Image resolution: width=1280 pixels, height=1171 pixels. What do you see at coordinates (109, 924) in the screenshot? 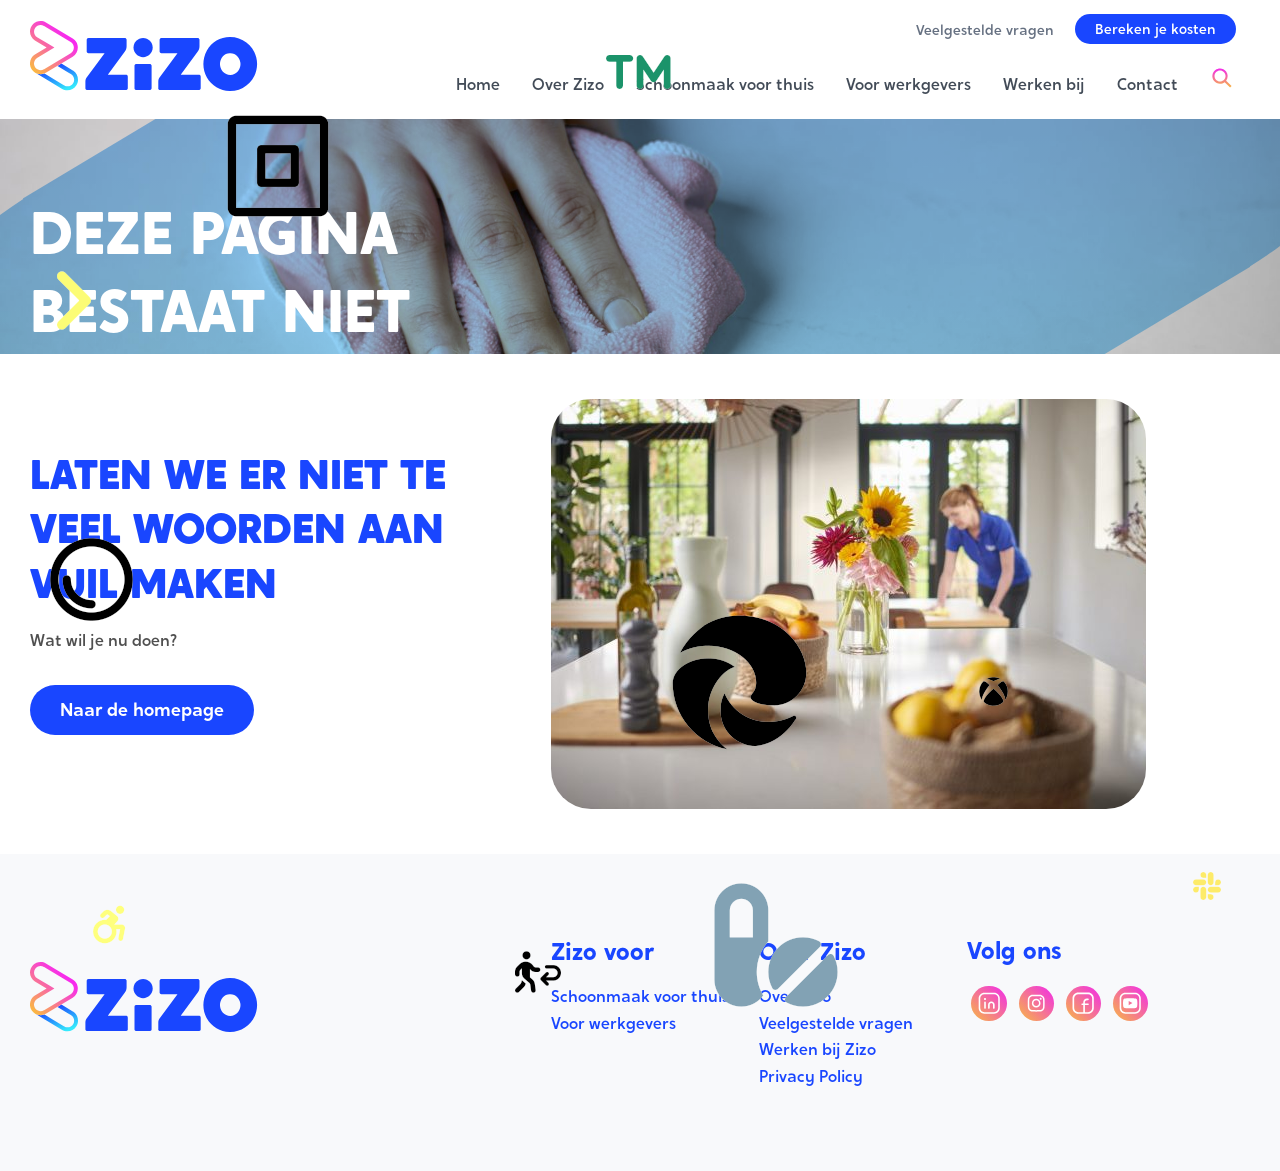
I see `indicates wheelchair accessible route or facility` at bounding box center [109, 924].